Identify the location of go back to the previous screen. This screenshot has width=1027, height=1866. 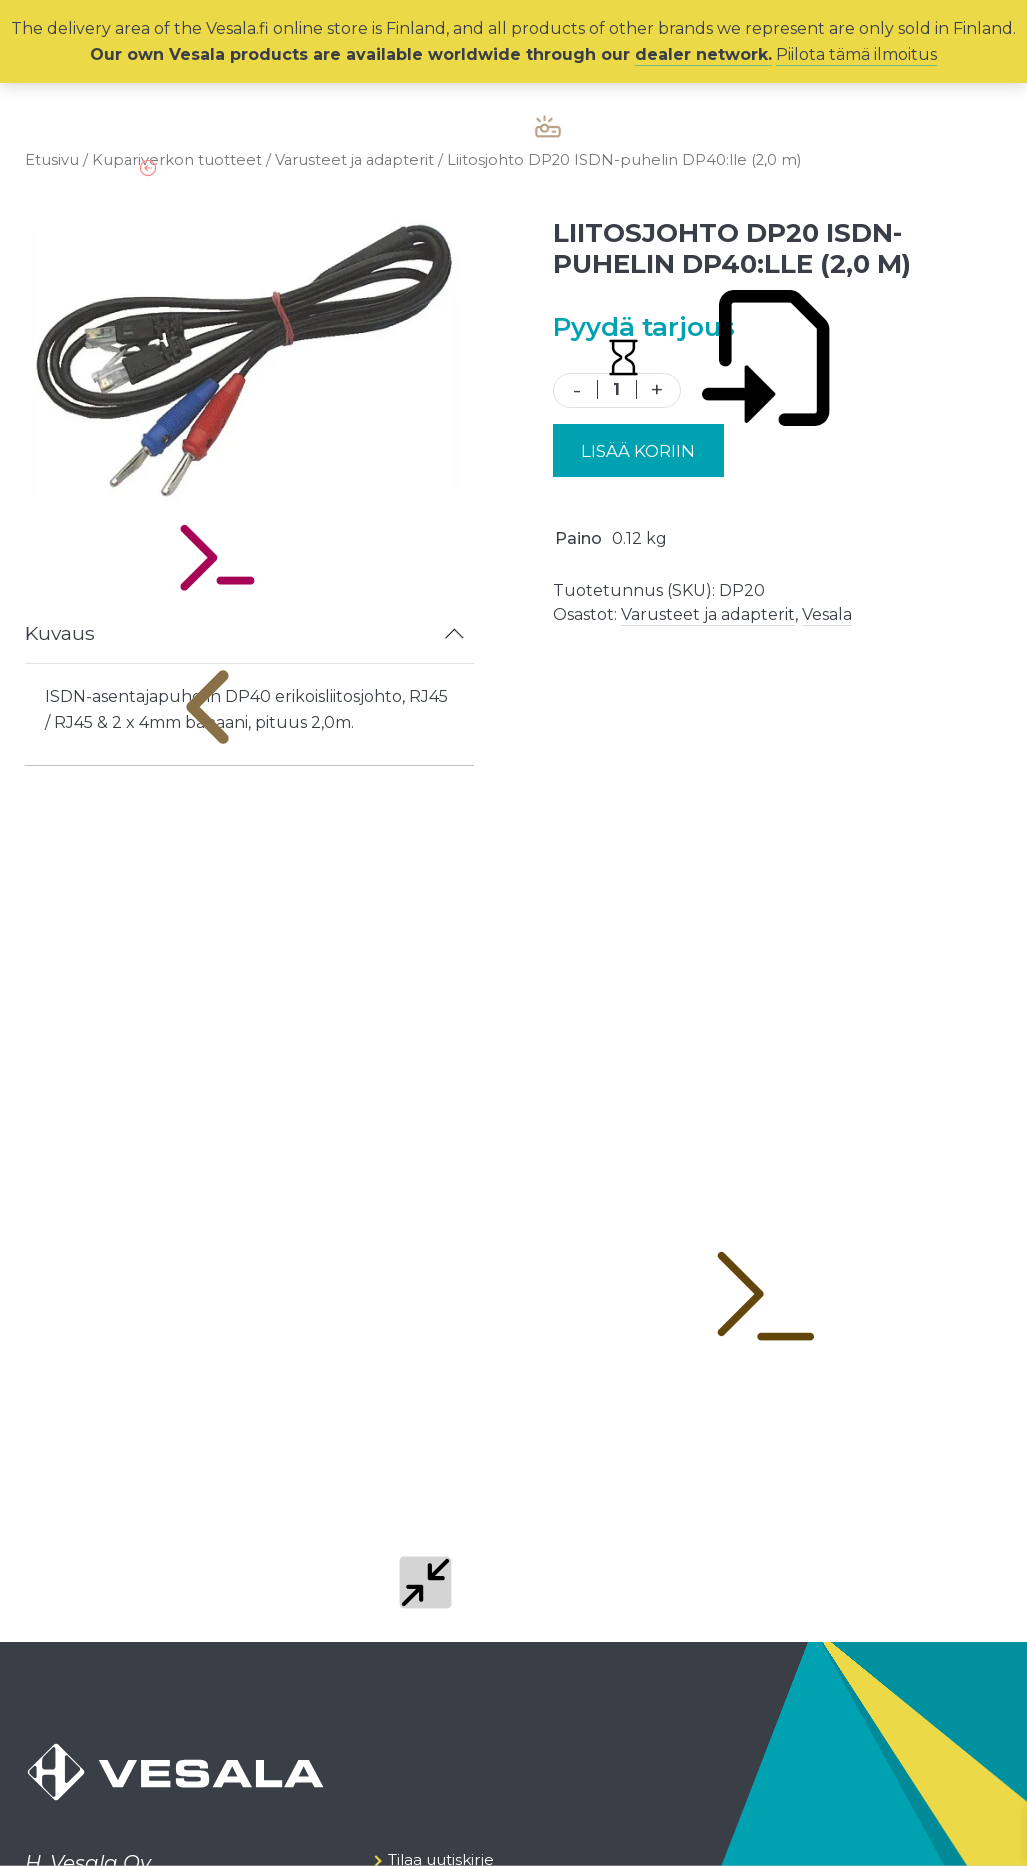
(148, 168).